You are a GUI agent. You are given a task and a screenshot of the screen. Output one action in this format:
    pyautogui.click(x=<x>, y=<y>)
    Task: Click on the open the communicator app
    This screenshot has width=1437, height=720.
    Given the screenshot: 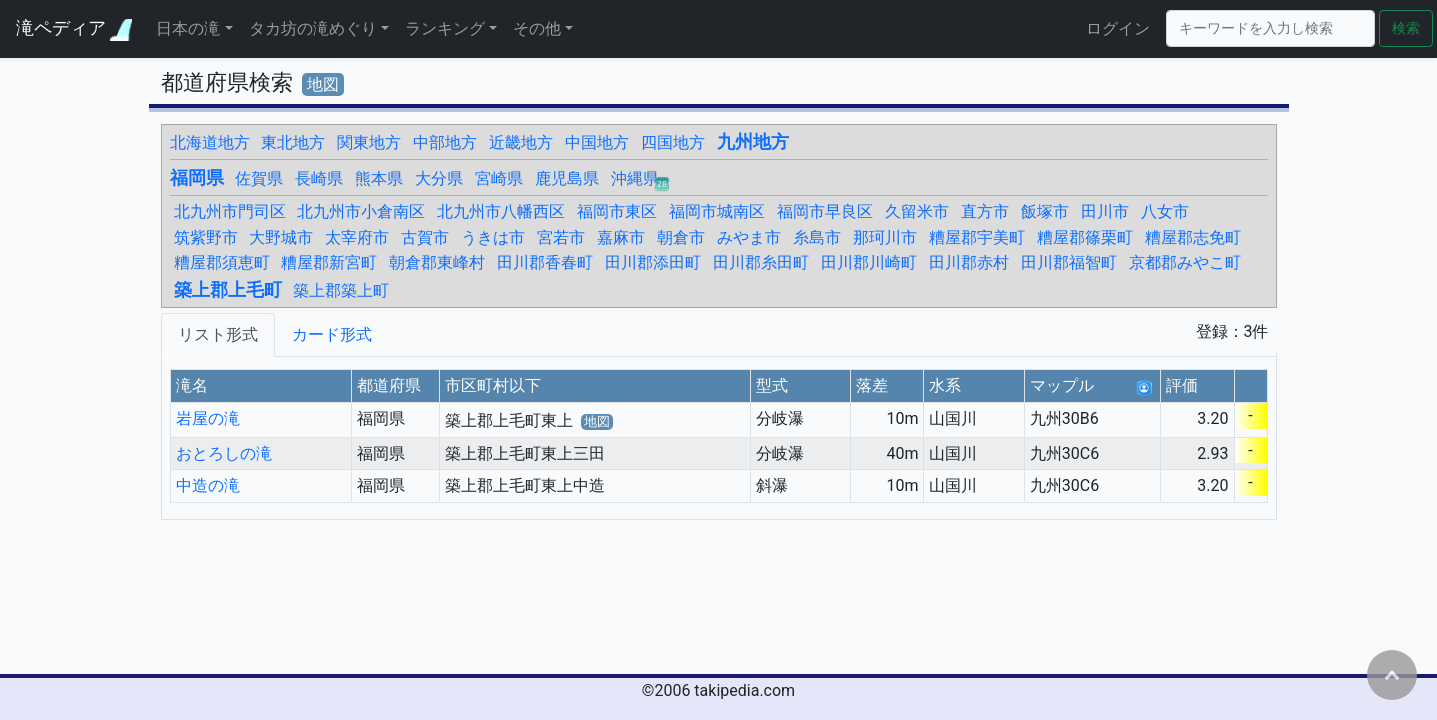 What is the action you would take?
    pyautogui.click(x=1144, y=388)
    